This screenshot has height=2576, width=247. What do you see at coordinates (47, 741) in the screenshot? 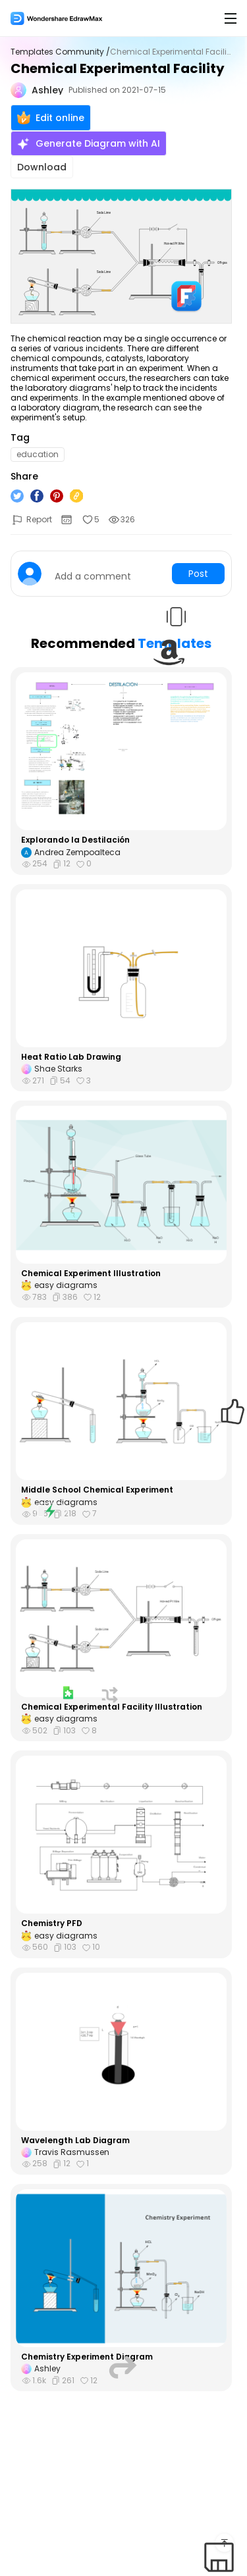
I see `change desktop wallpaper settings` at bounding box center [47, 741].